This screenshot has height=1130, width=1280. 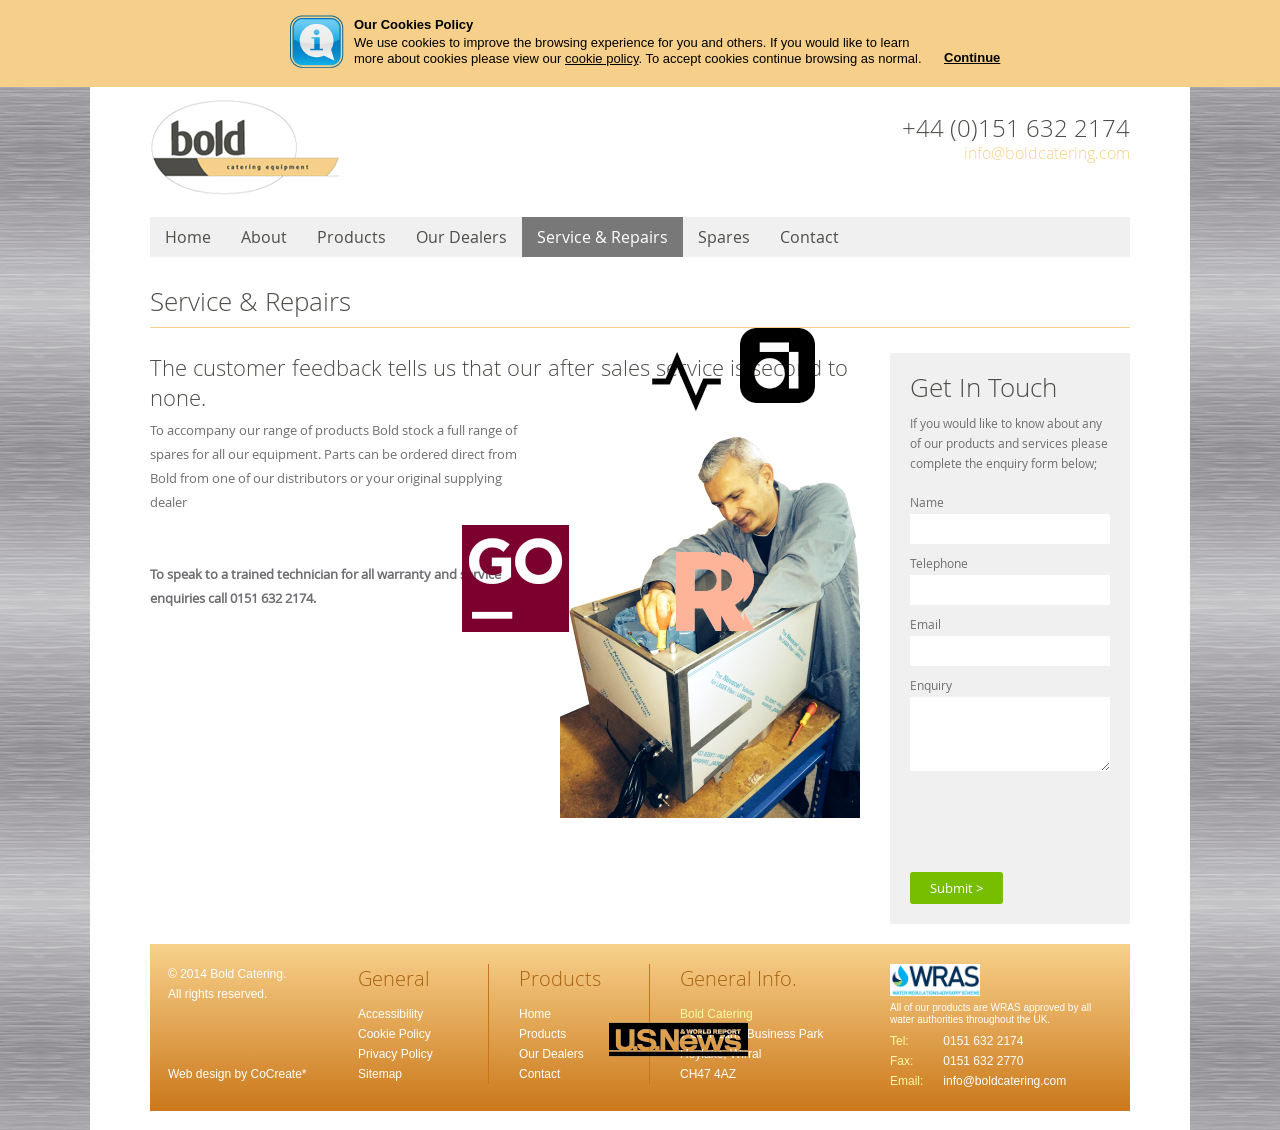 What do you see at coordinates (515, 578) in the screenshot?
I see `open GoLand IDE application` at bounding box center [515, 578].